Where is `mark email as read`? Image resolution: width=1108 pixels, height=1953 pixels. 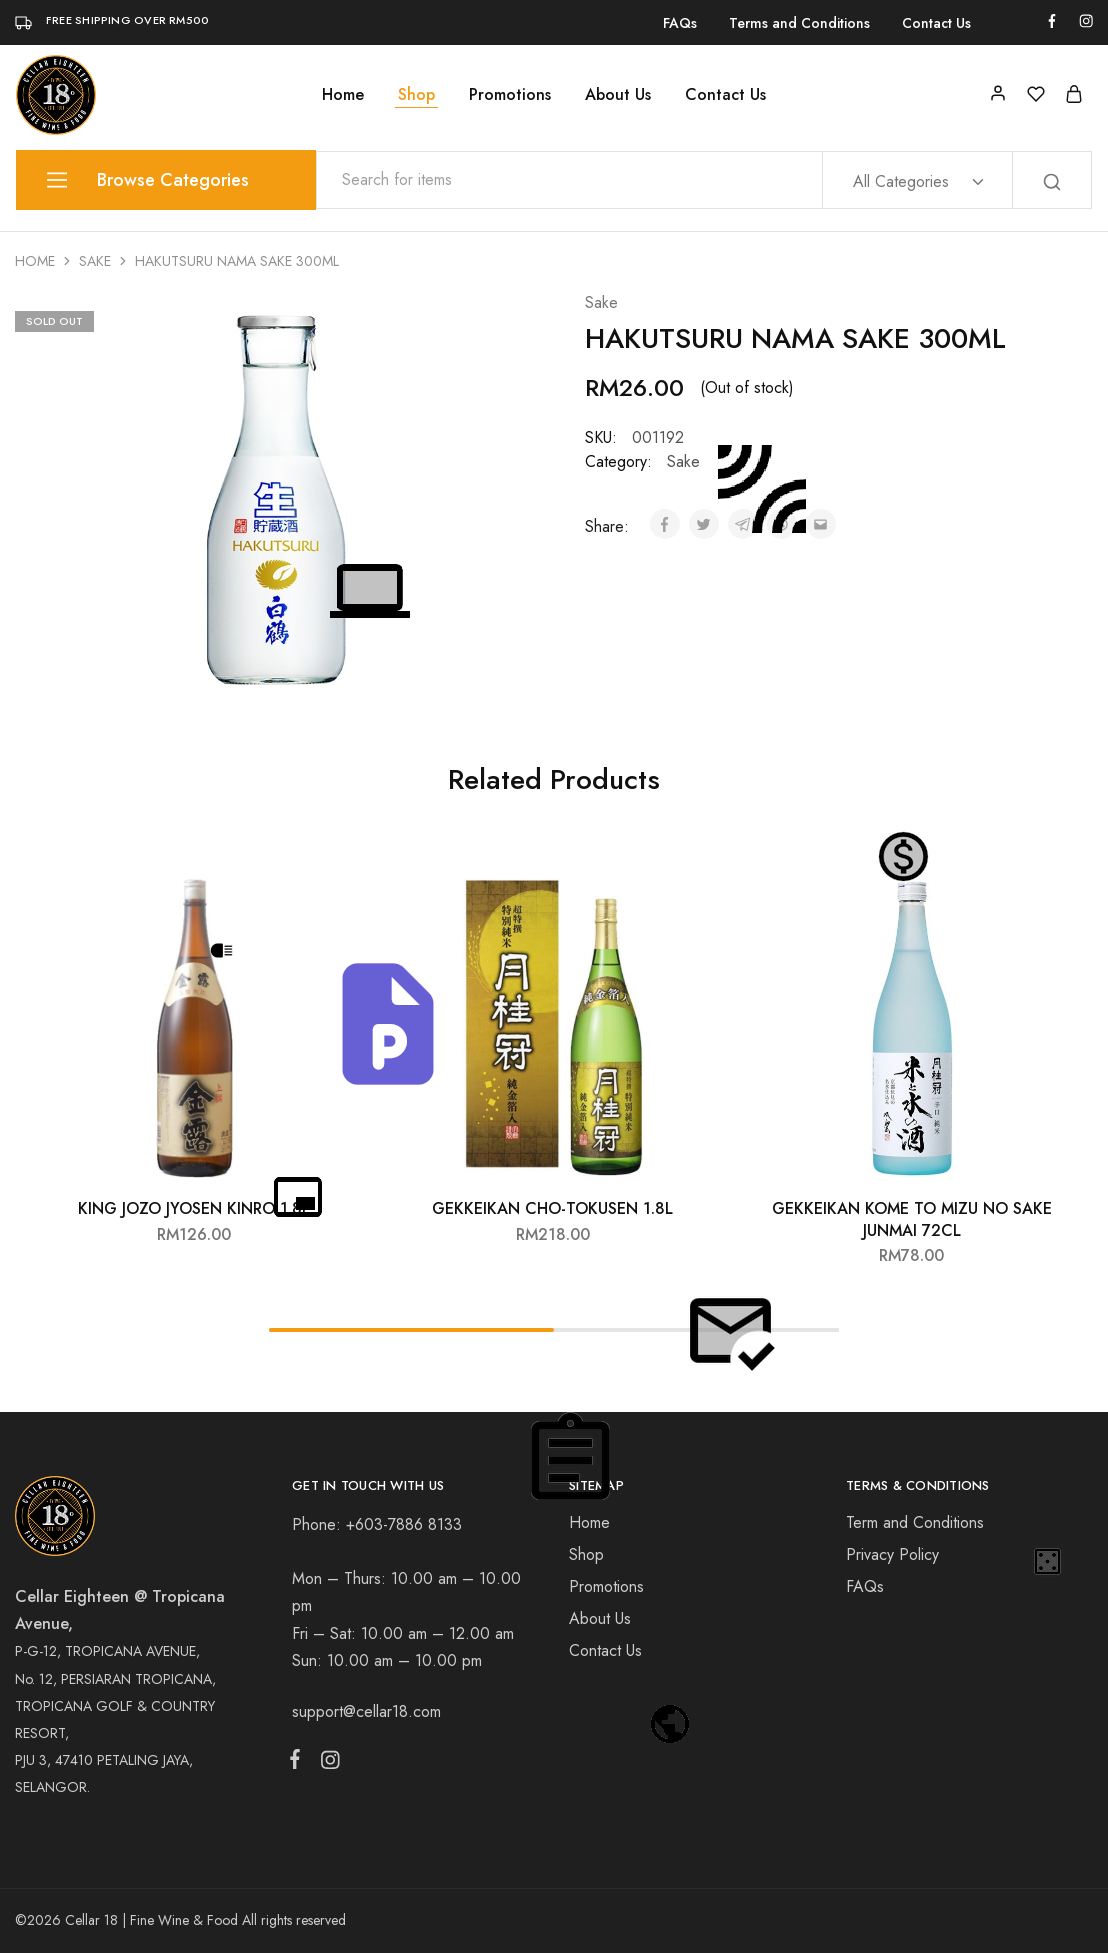 mark email as read is located at coordinates (730, 1330).